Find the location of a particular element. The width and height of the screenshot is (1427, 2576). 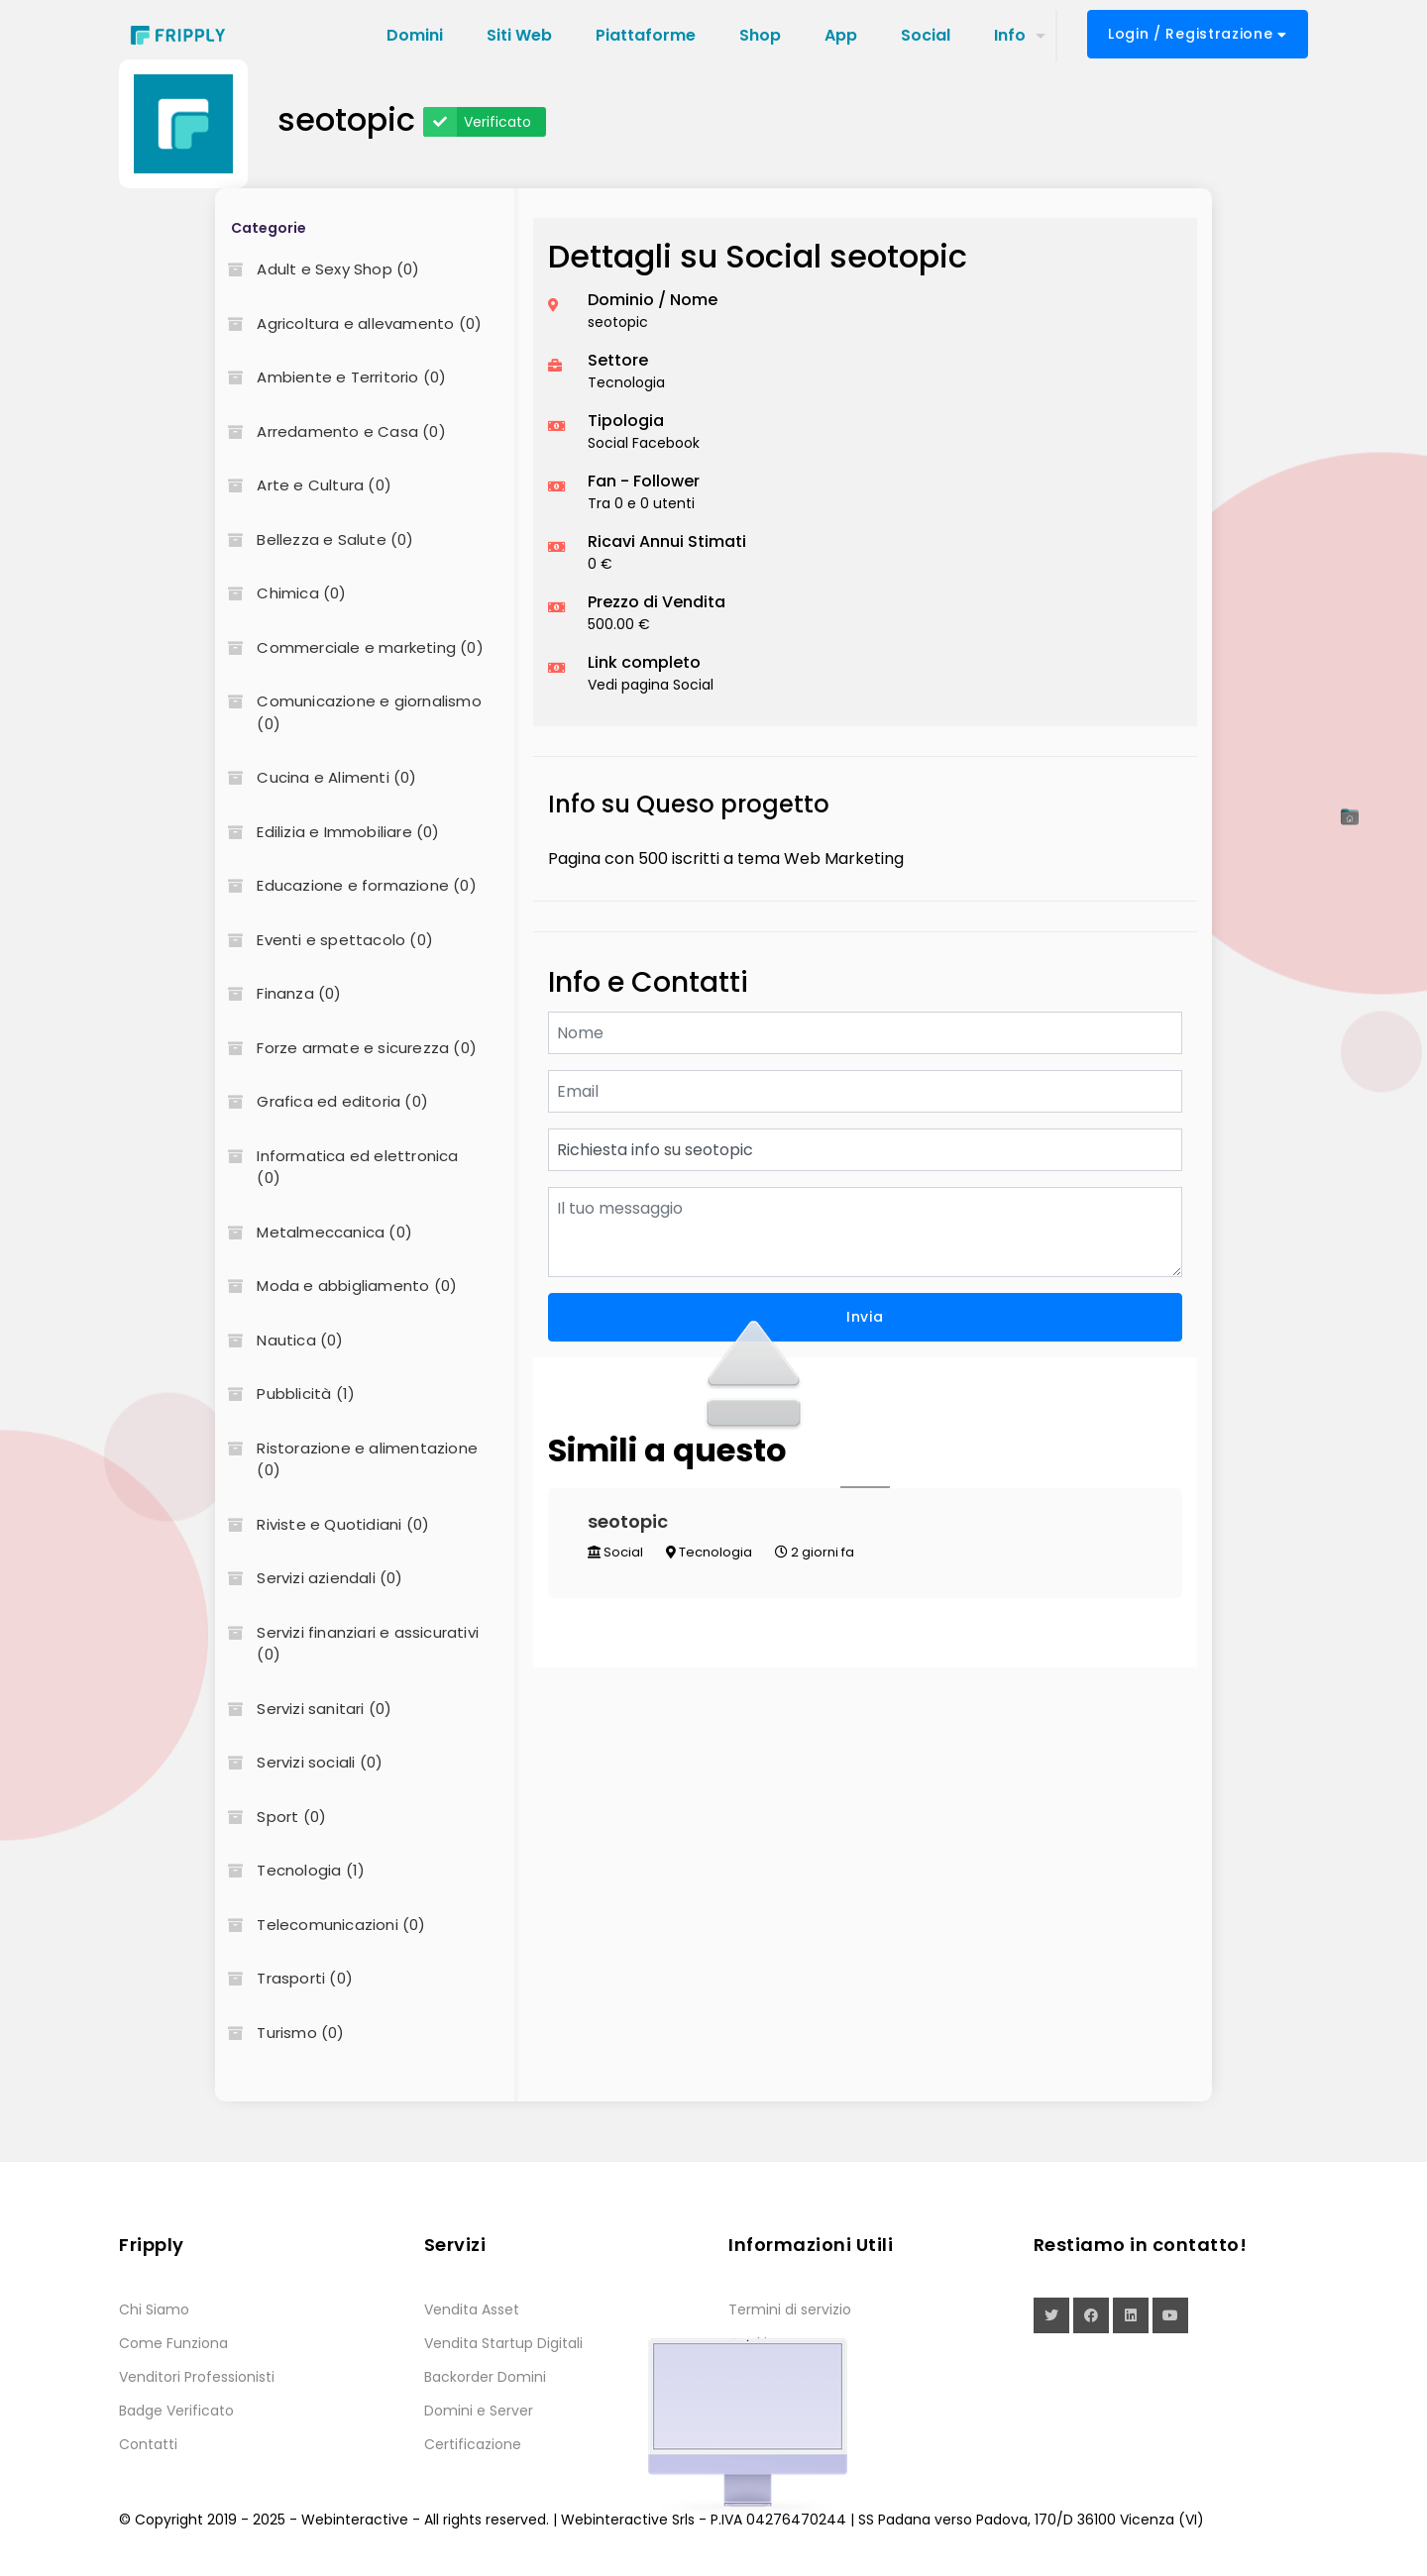

access your home folder is located at coordinates (1350, 816).